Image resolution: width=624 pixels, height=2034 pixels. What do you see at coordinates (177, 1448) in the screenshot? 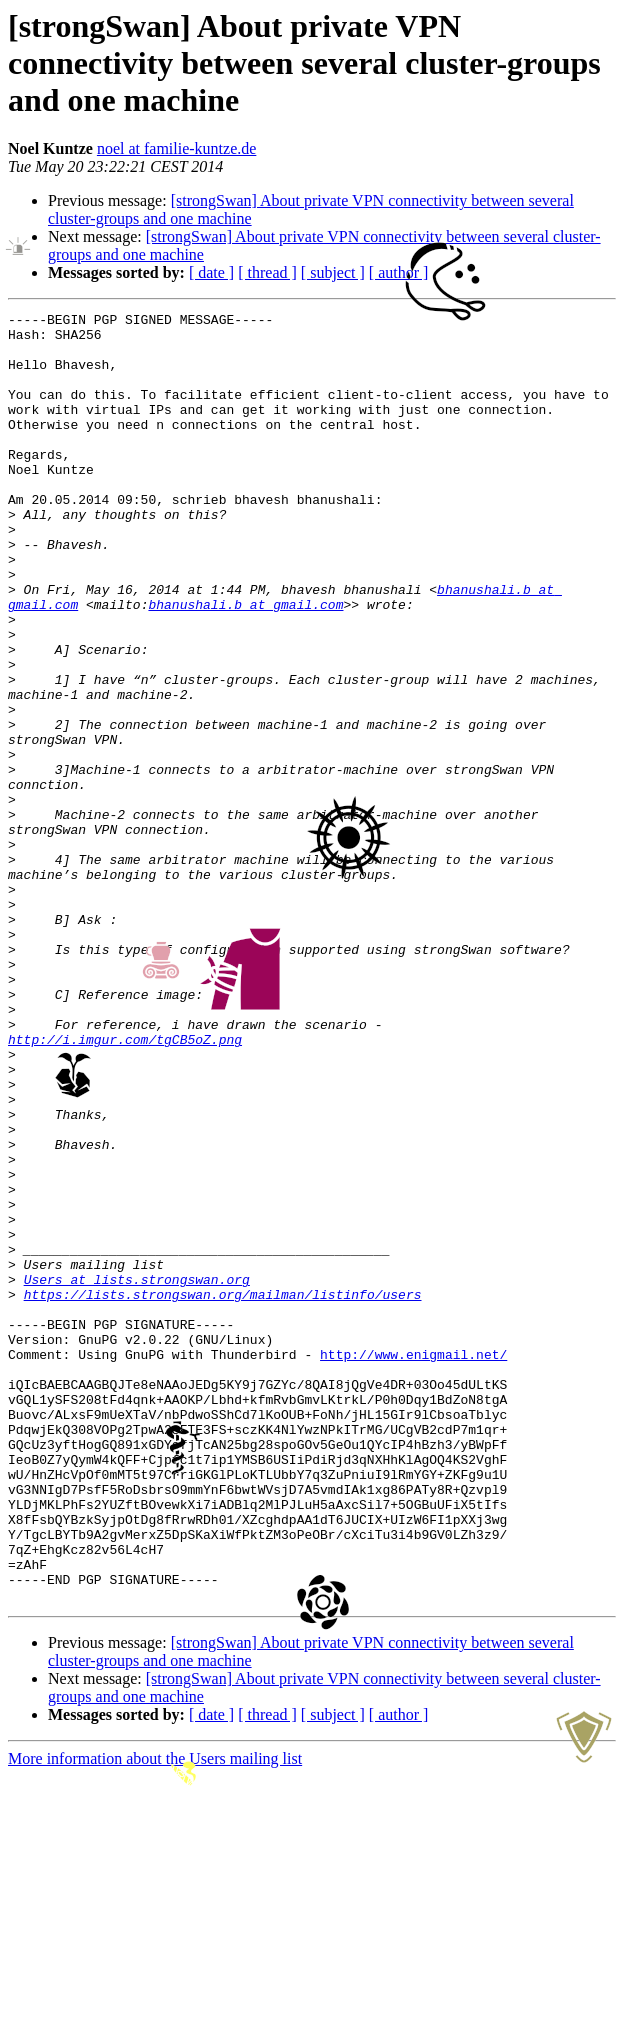
I see `access health or medical features` at bounding box center [177, 1448].